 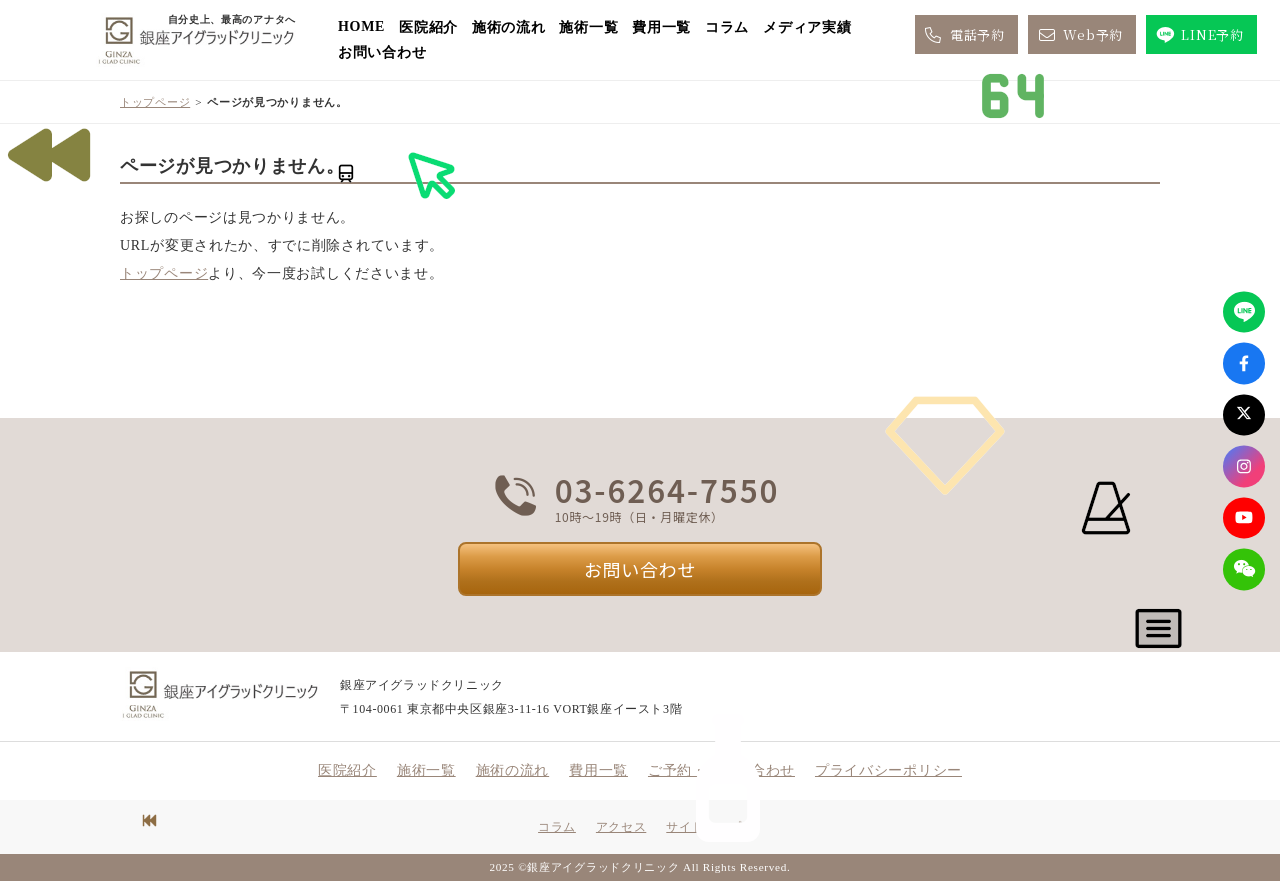 I want to click on skip to previous track, so click(x=149, y=820).